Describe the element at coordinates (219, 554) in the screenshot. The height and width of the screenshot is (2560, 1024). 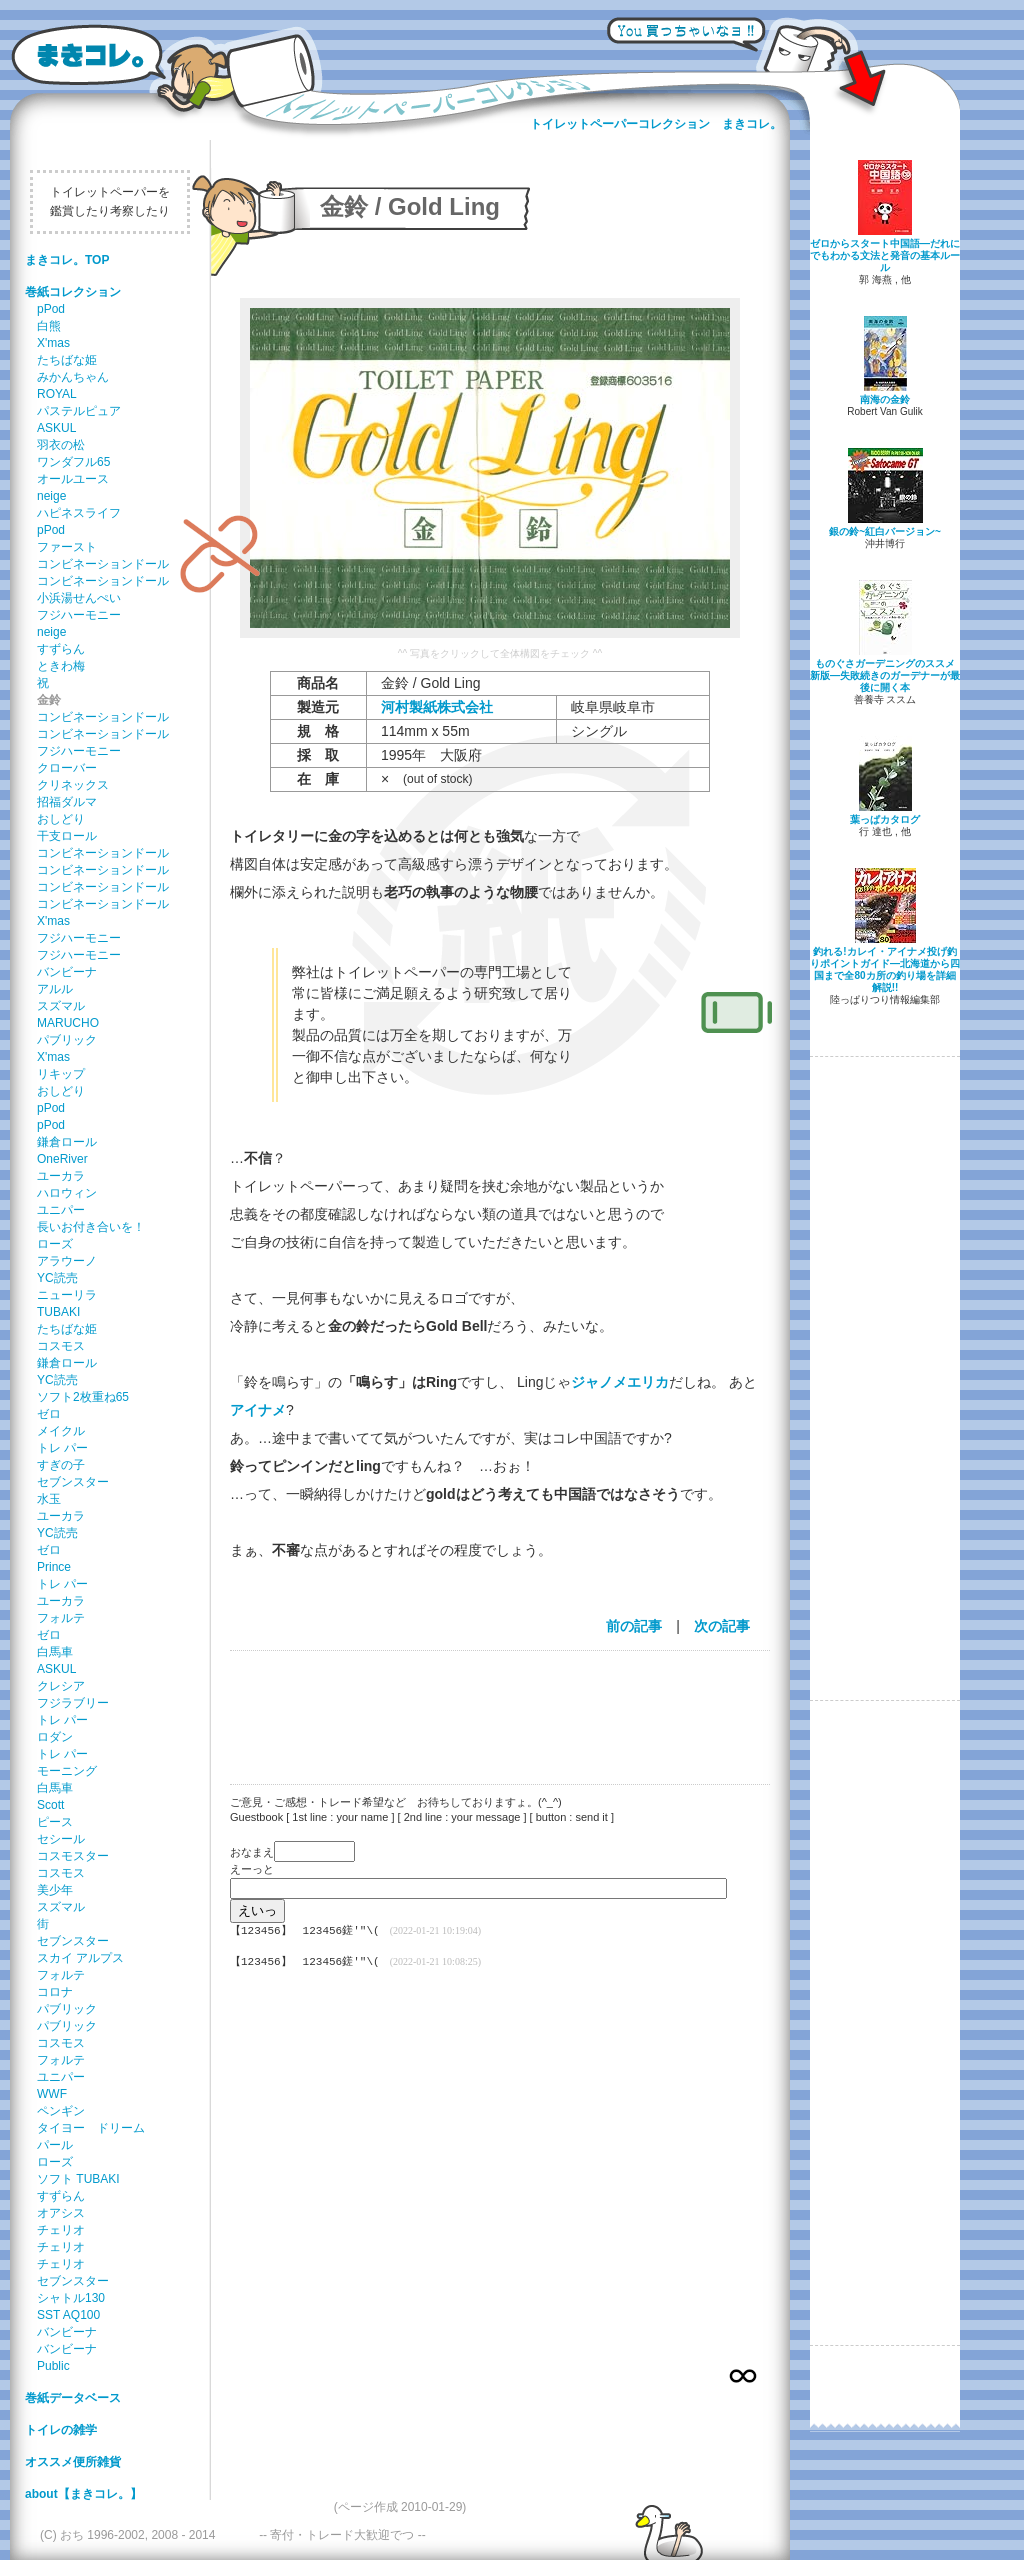
I see `remove a hyperlink` at that location.